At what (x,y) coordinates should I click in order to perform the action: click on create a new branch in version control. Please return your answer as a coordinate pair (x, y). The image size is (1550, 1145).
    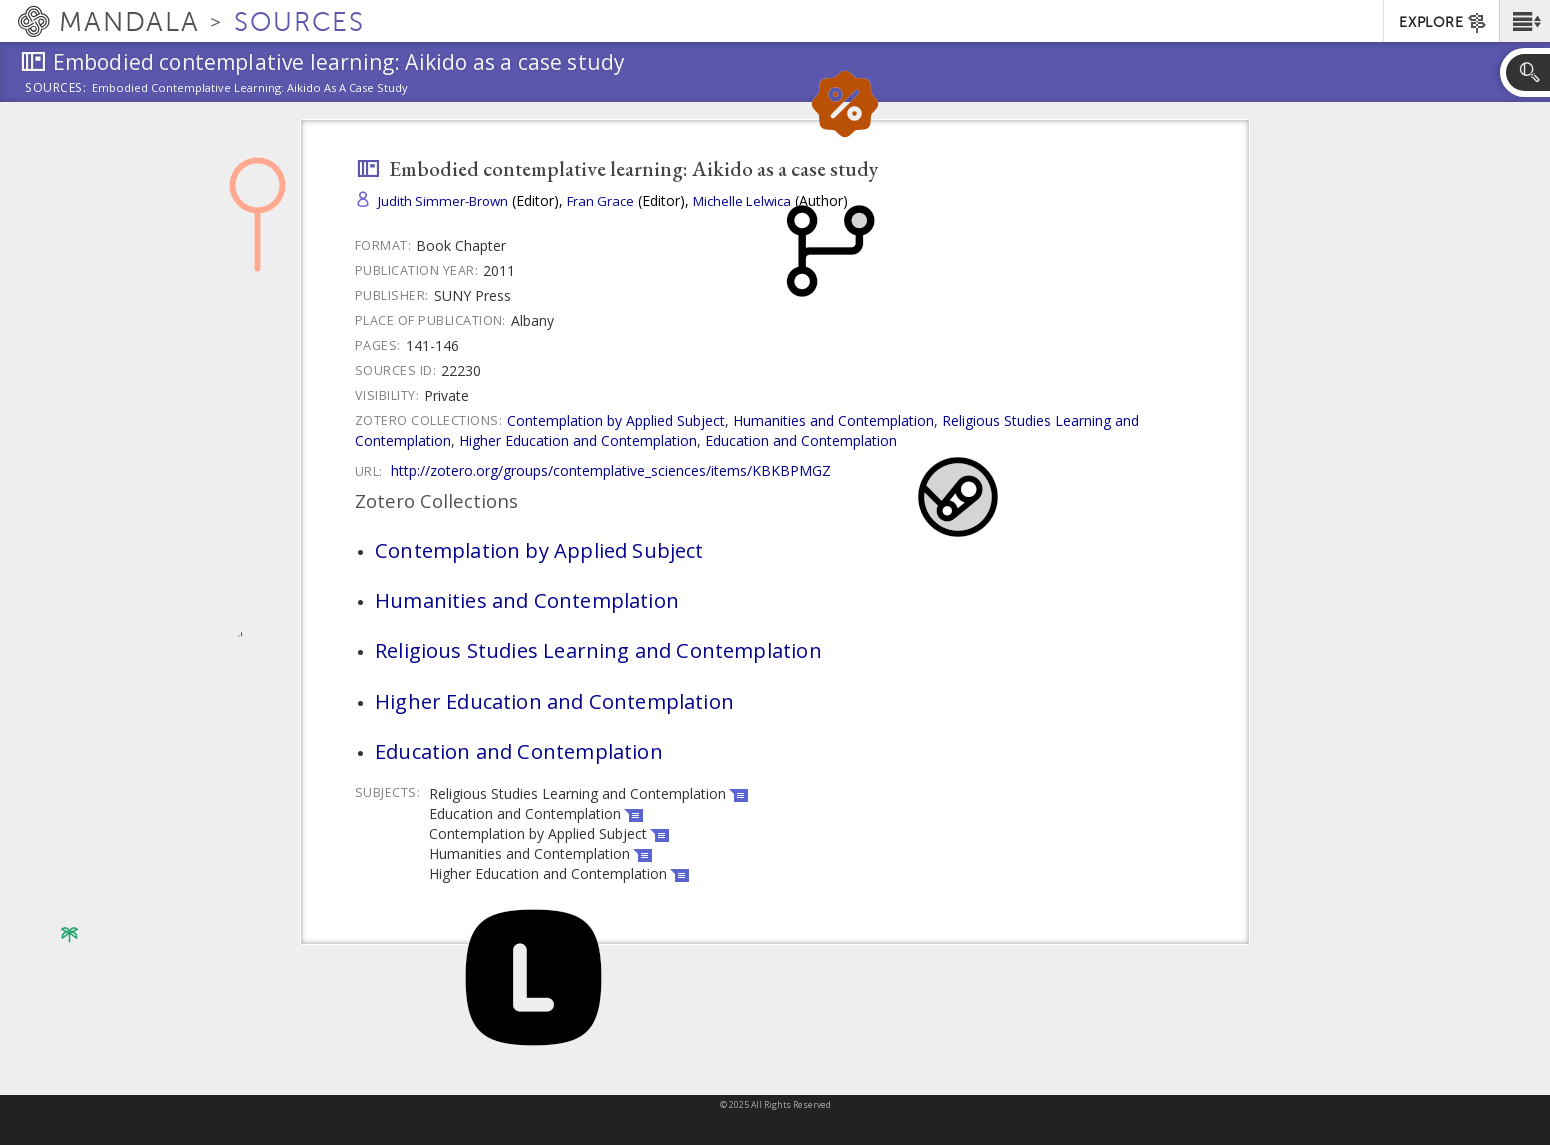
    Looking at the image, I should click on (825, 251).